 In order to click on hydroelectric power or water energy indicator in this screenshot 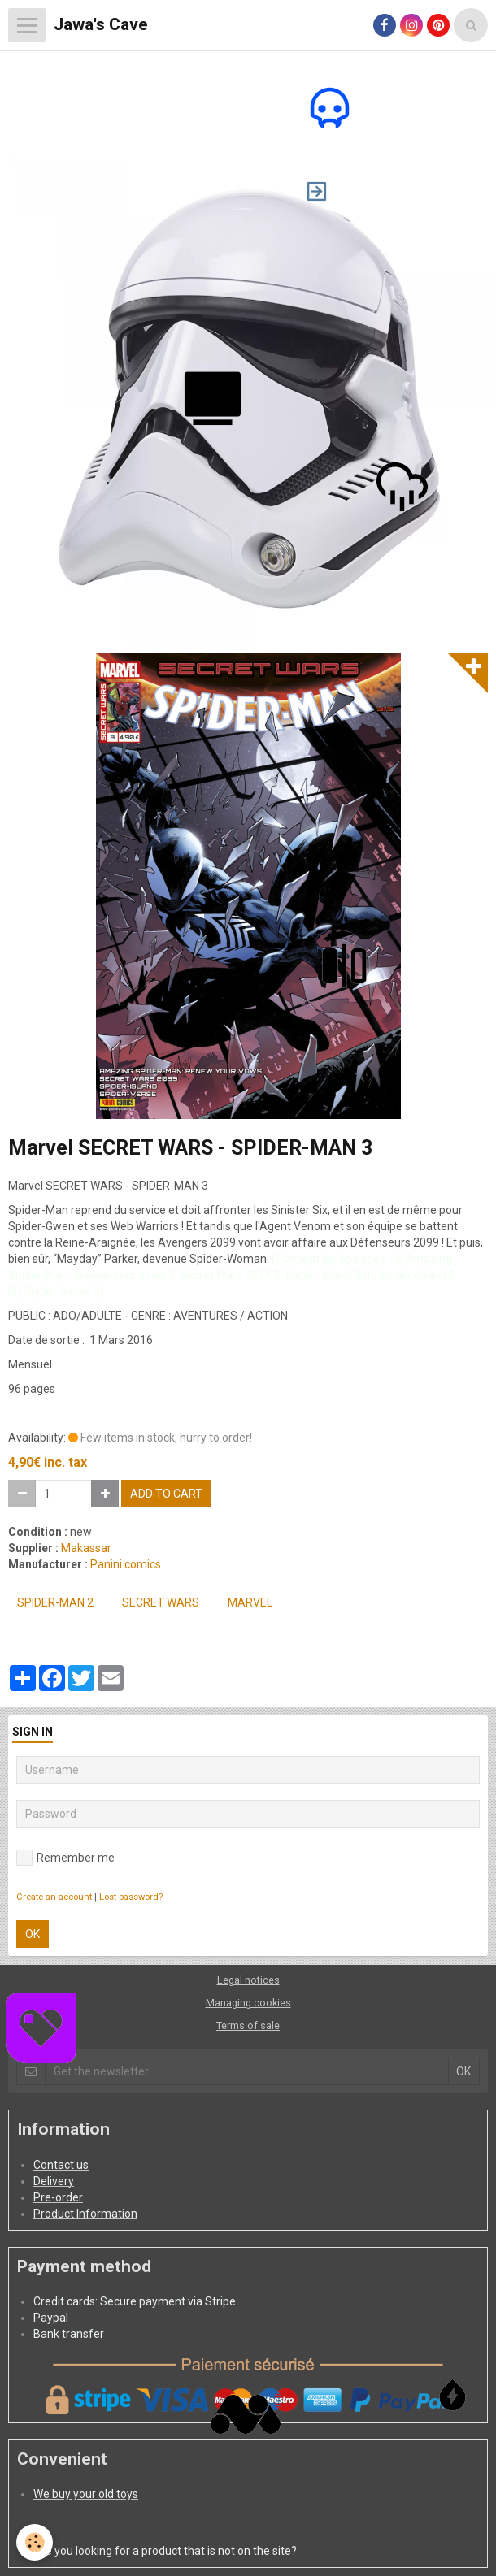, I will do `click(452, 2396)`.